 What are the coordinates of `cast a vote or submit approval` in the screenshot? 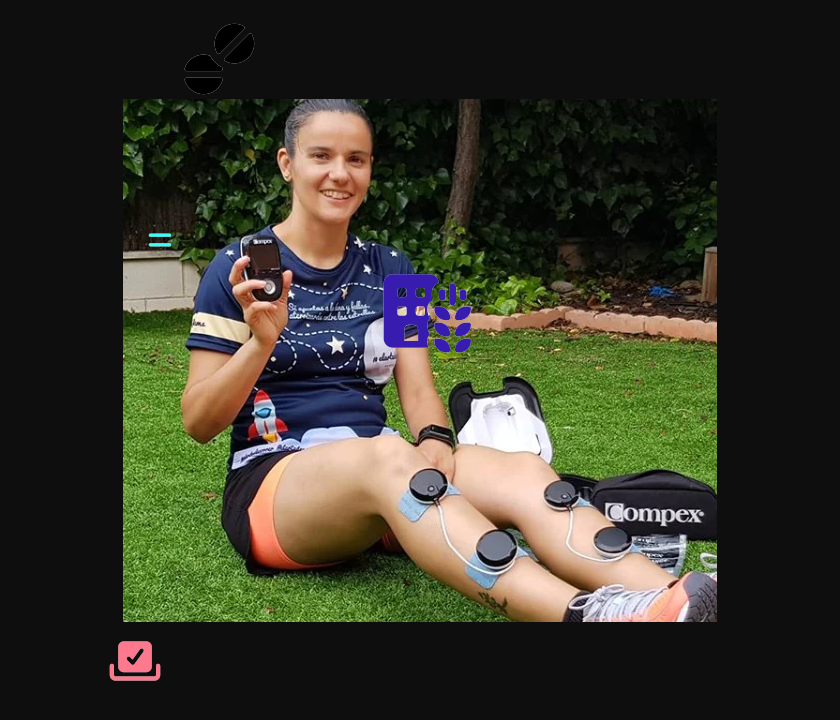 It's located at (135, 661).